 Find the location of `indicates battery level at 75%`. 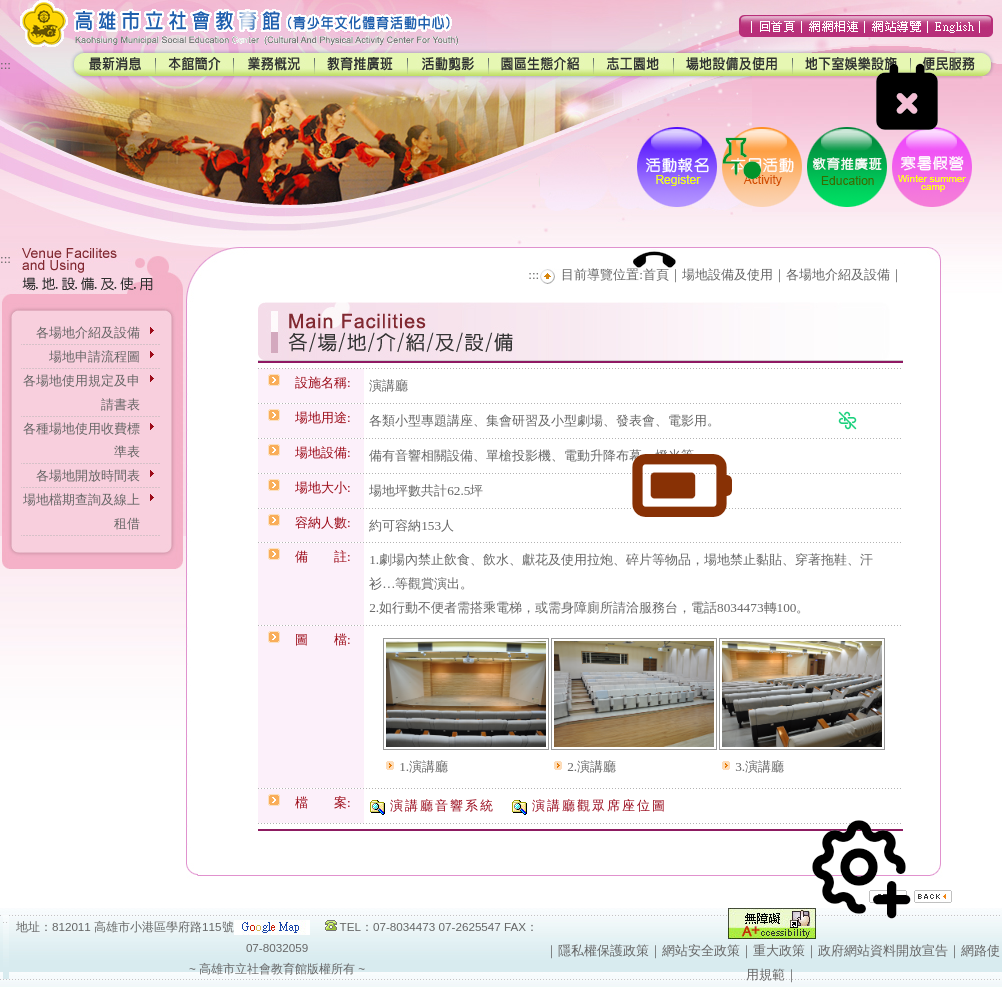

indicates battery level at 75% is located at coordinates (679, 485).